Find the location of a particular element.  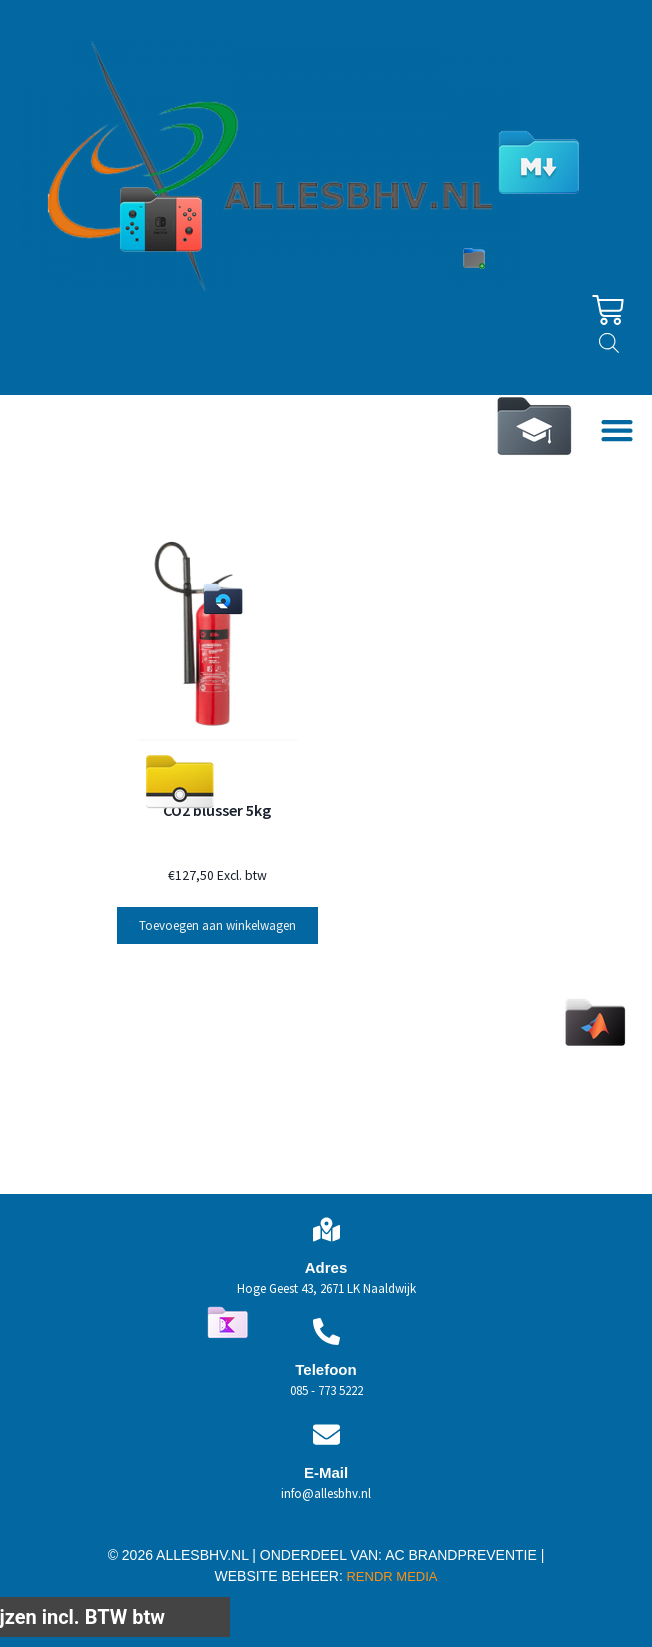

open wondershare repairit files folder is located at coordinates (223, 600).